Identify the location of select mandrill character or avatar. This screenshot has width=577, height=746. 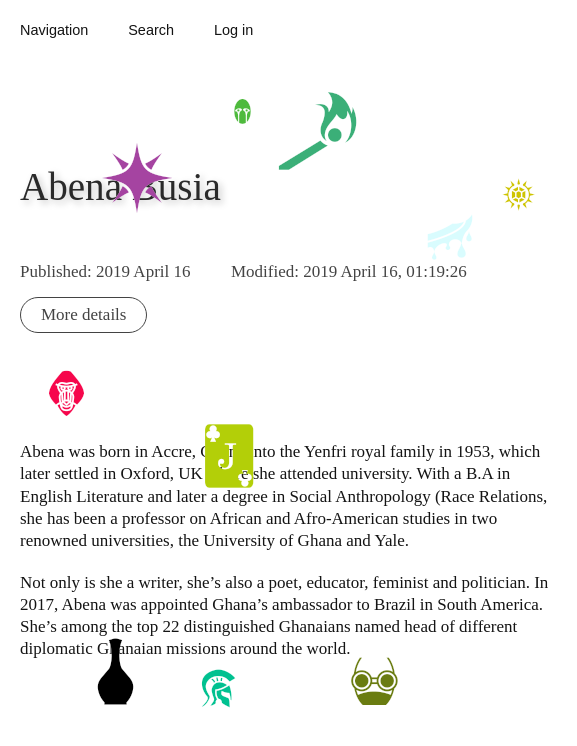
(66, 393).